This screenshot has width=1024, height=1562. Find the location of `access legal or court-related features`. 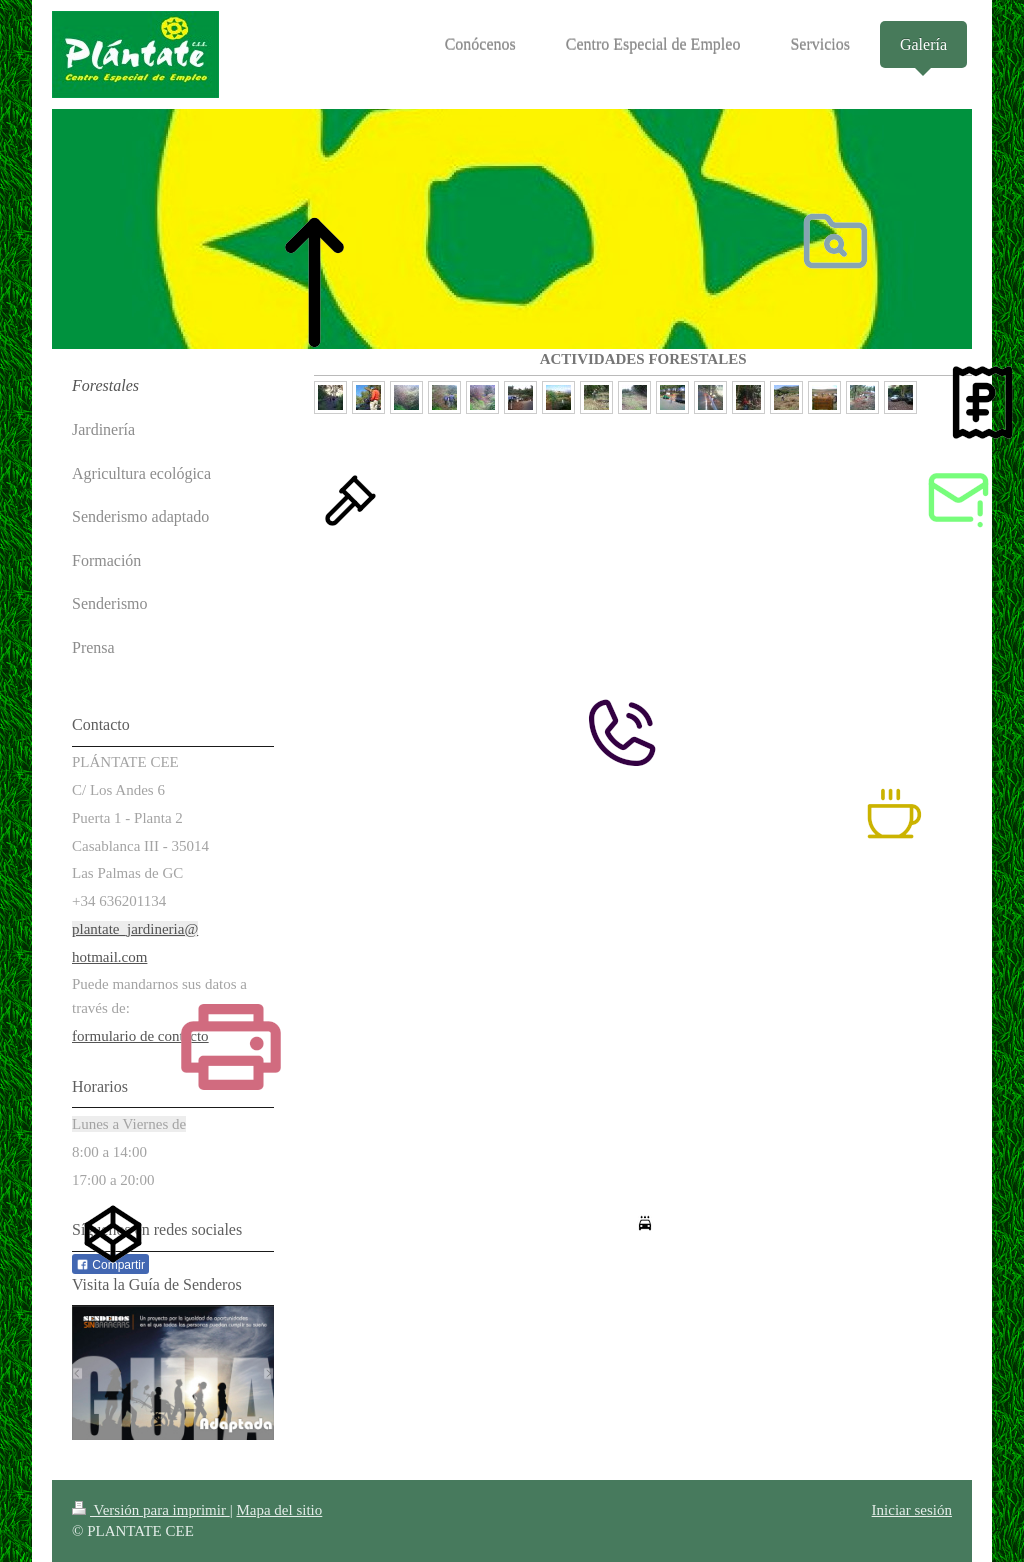

access legal or court-related features is located at coordinates (350, 500).